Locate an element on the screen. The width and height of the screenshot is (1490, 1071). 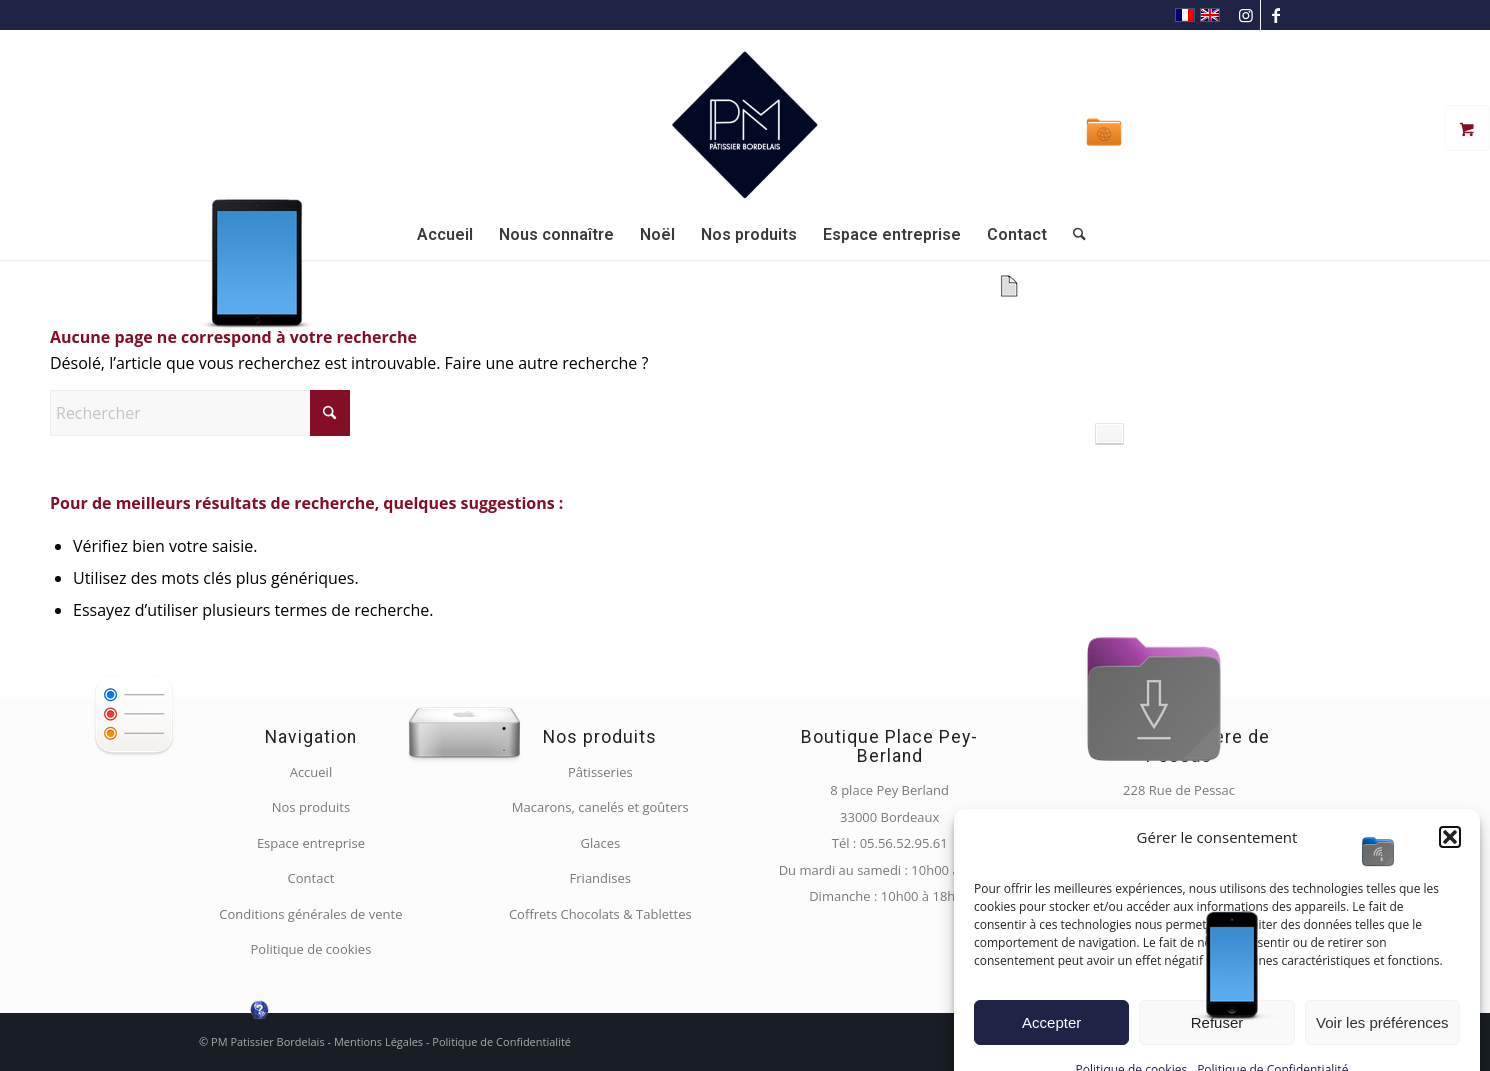
mac mini server device is located at coordinates (464, 723).